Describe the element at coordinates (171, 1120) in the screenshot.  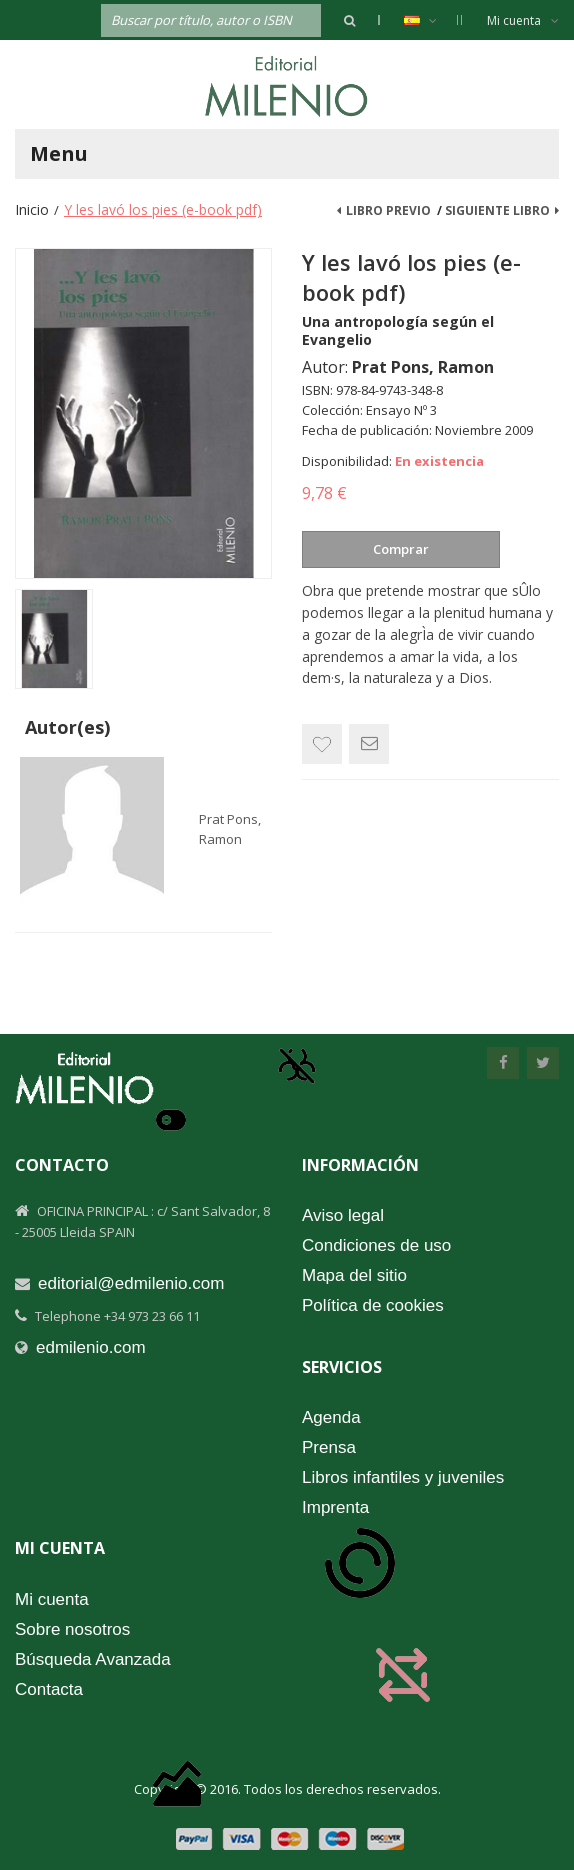
I see `toggle switch in off position` at that location.